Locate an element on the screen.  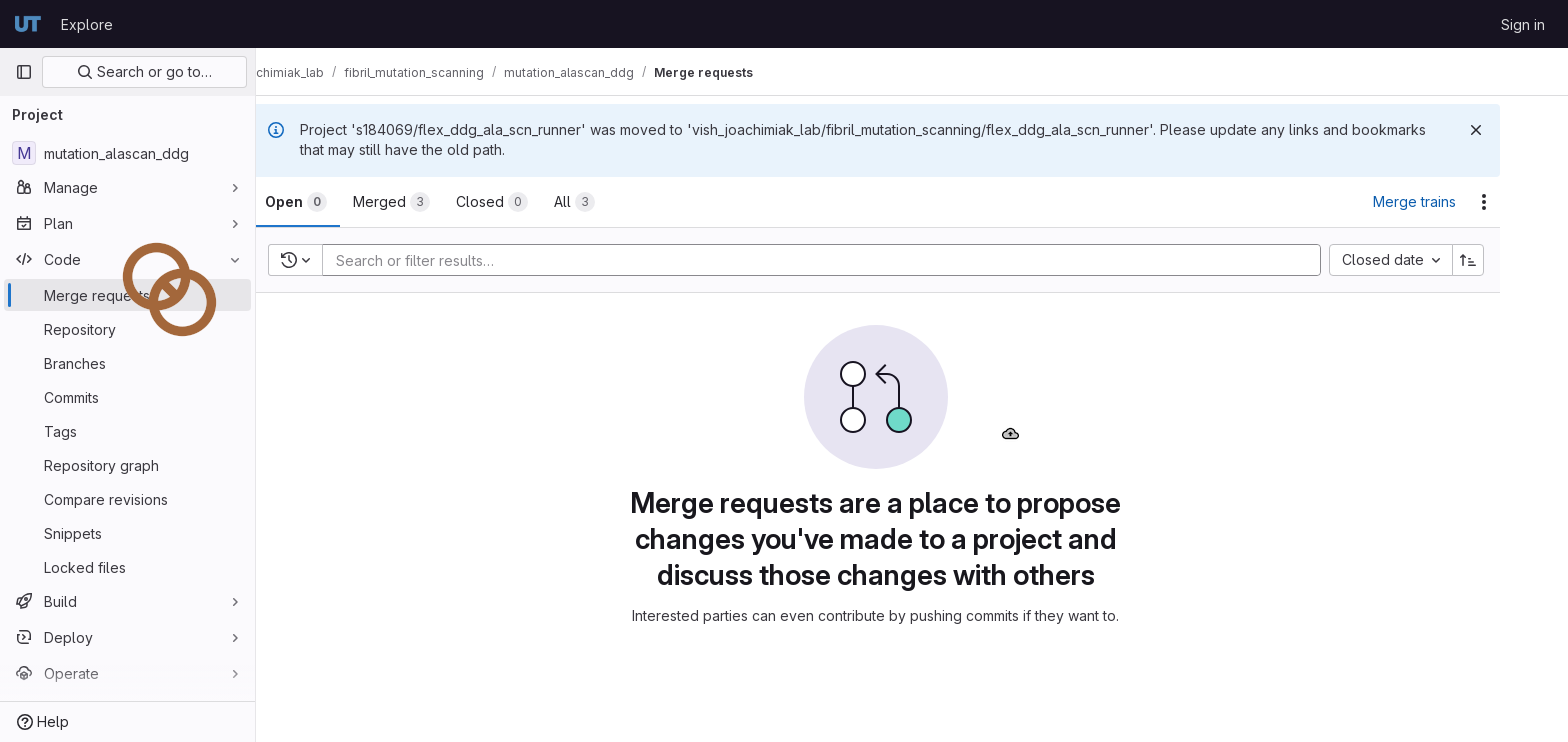
intersect or merge selected objects is located at coordinates (169, 289).